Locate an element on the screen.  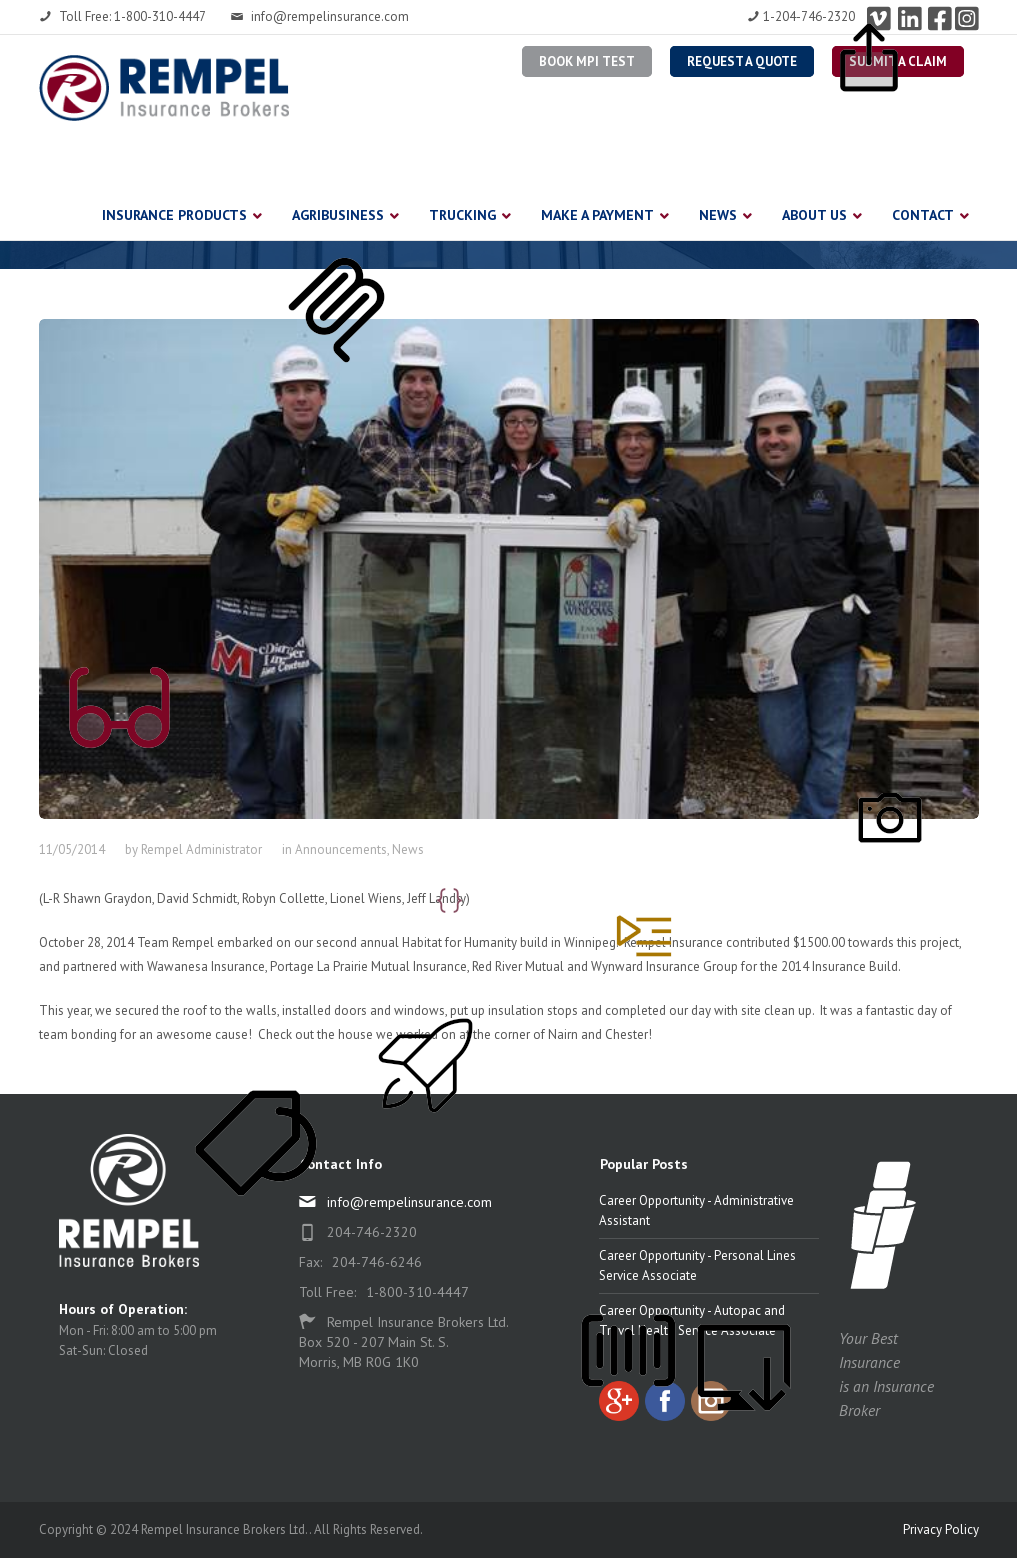
indicates a namespace or module in code is located at coordinates (449, 900).